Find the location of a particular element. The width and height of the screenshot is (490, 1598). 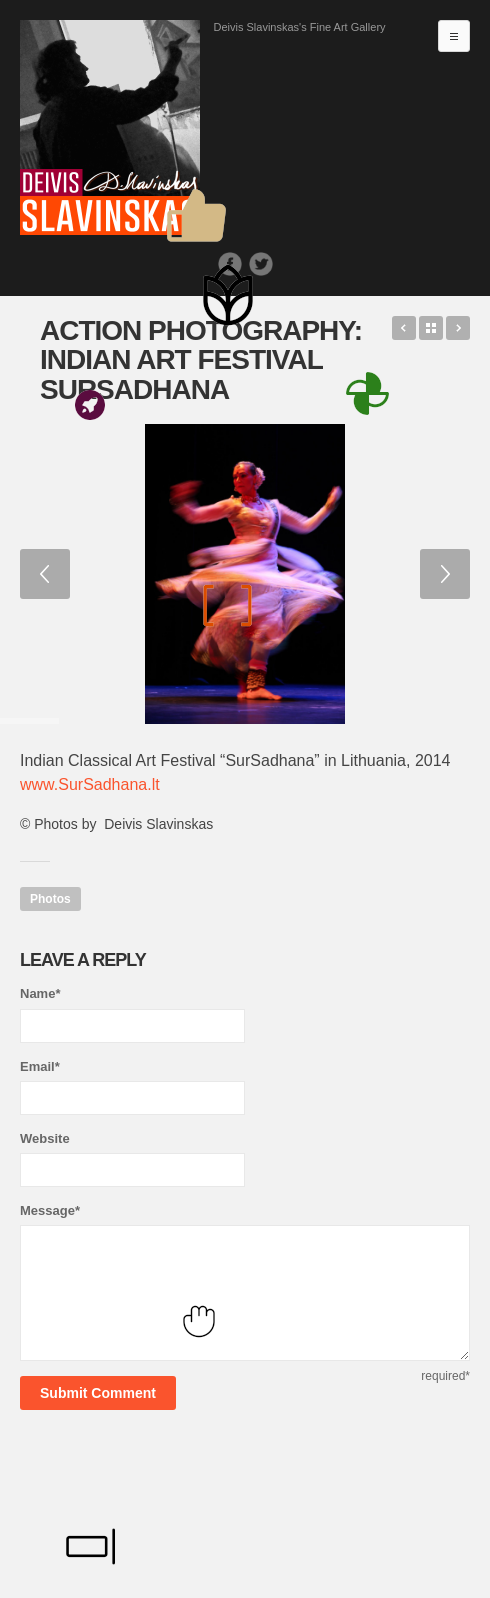

indicates an array data type in code is located at coordinates (227, 605).